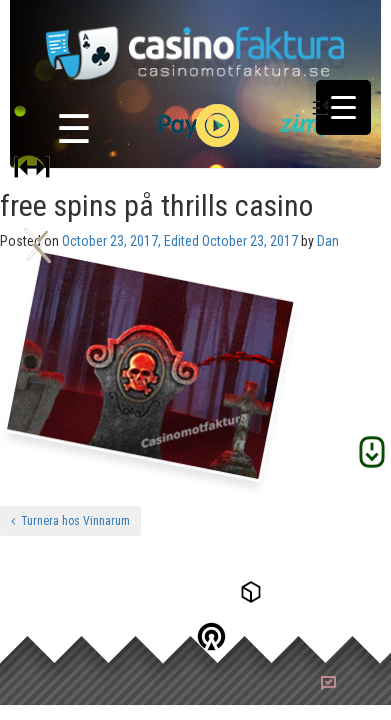  I want to click on access GPS or location services, so click(211, 636).